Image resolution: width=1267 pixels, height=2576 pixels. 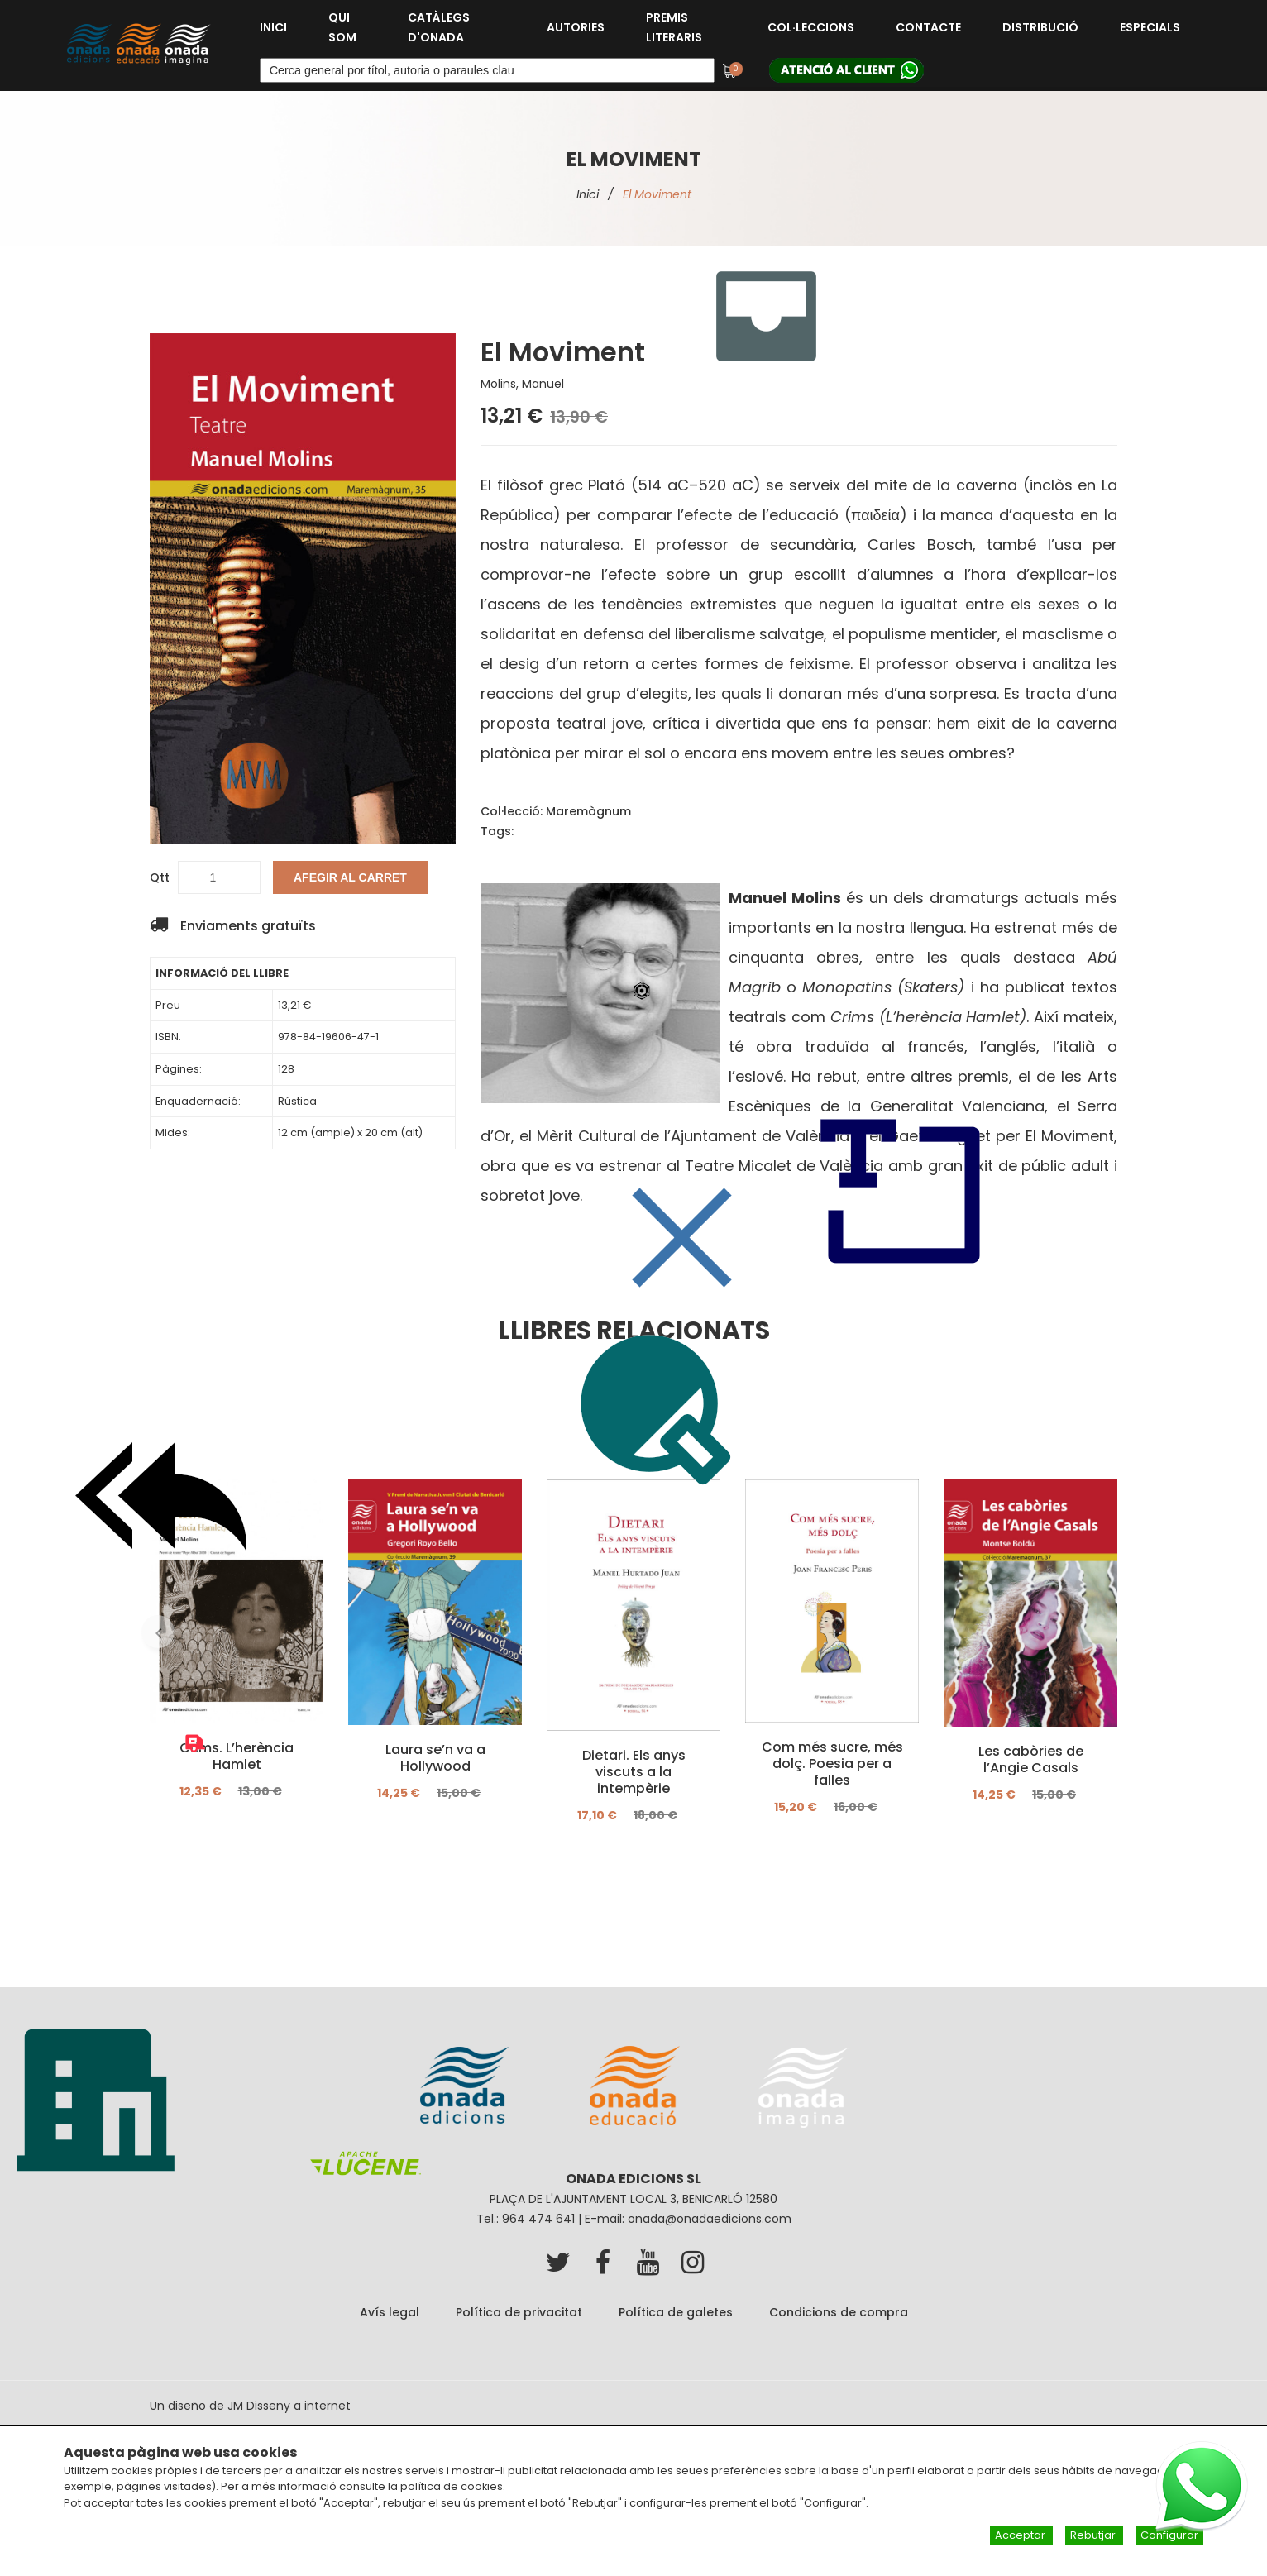 What do you see at coordinates (766, 316) in the screenshot?
I see `view your inbox messages` at bounding box center [766, 316].